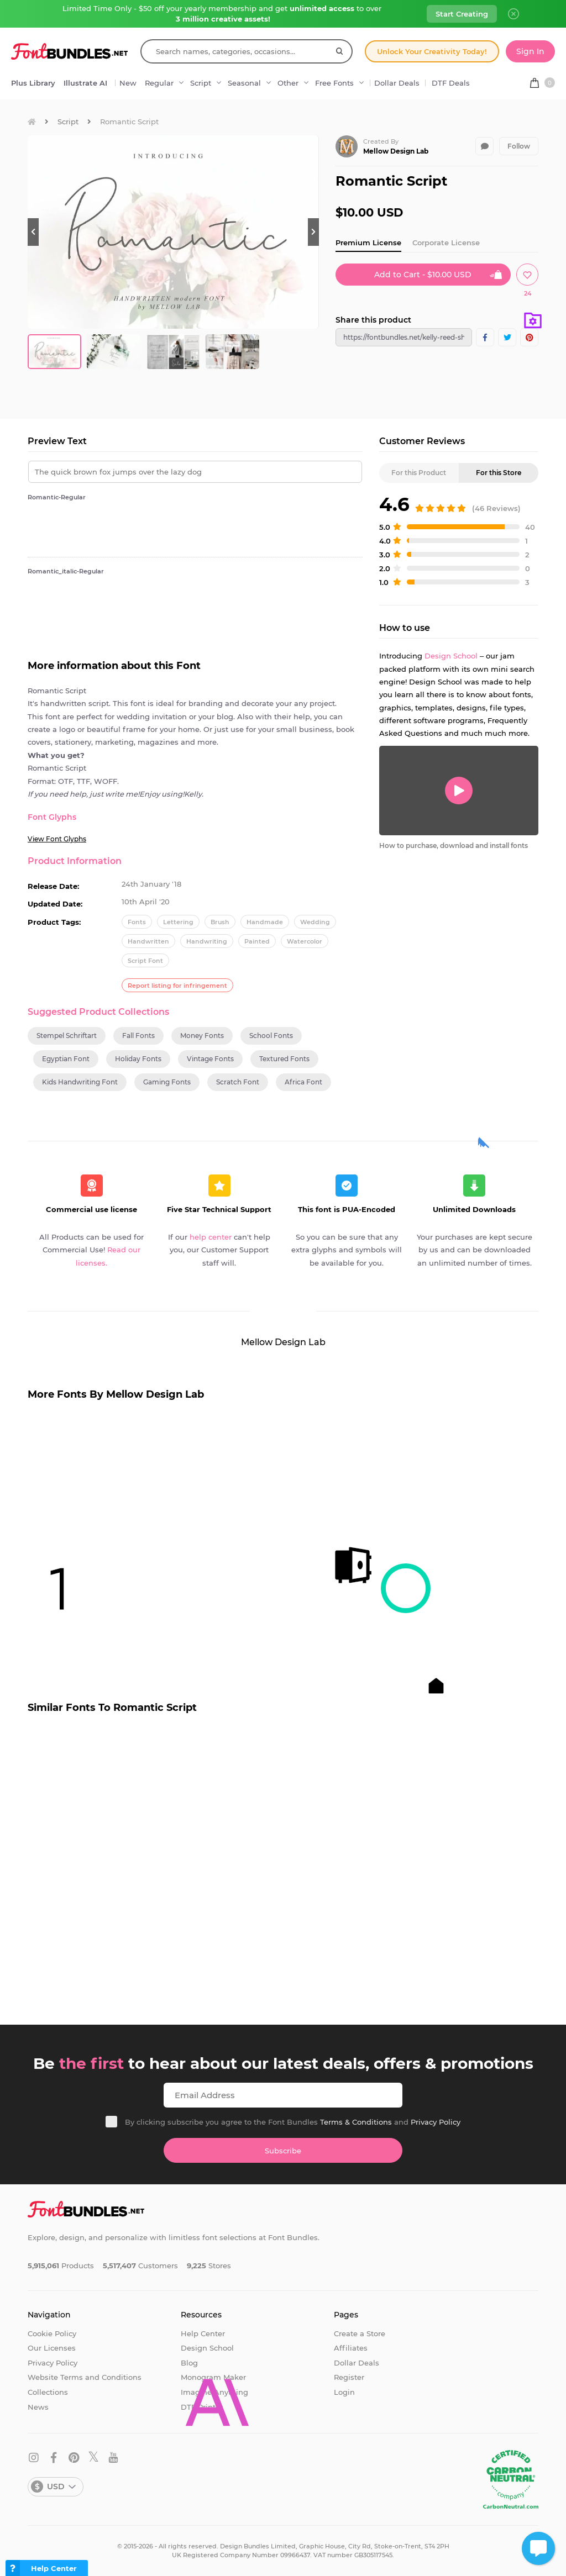 This screenshot has height=2576, width=566. I want to click on indicates first item or top priority, so click(60, 1589).